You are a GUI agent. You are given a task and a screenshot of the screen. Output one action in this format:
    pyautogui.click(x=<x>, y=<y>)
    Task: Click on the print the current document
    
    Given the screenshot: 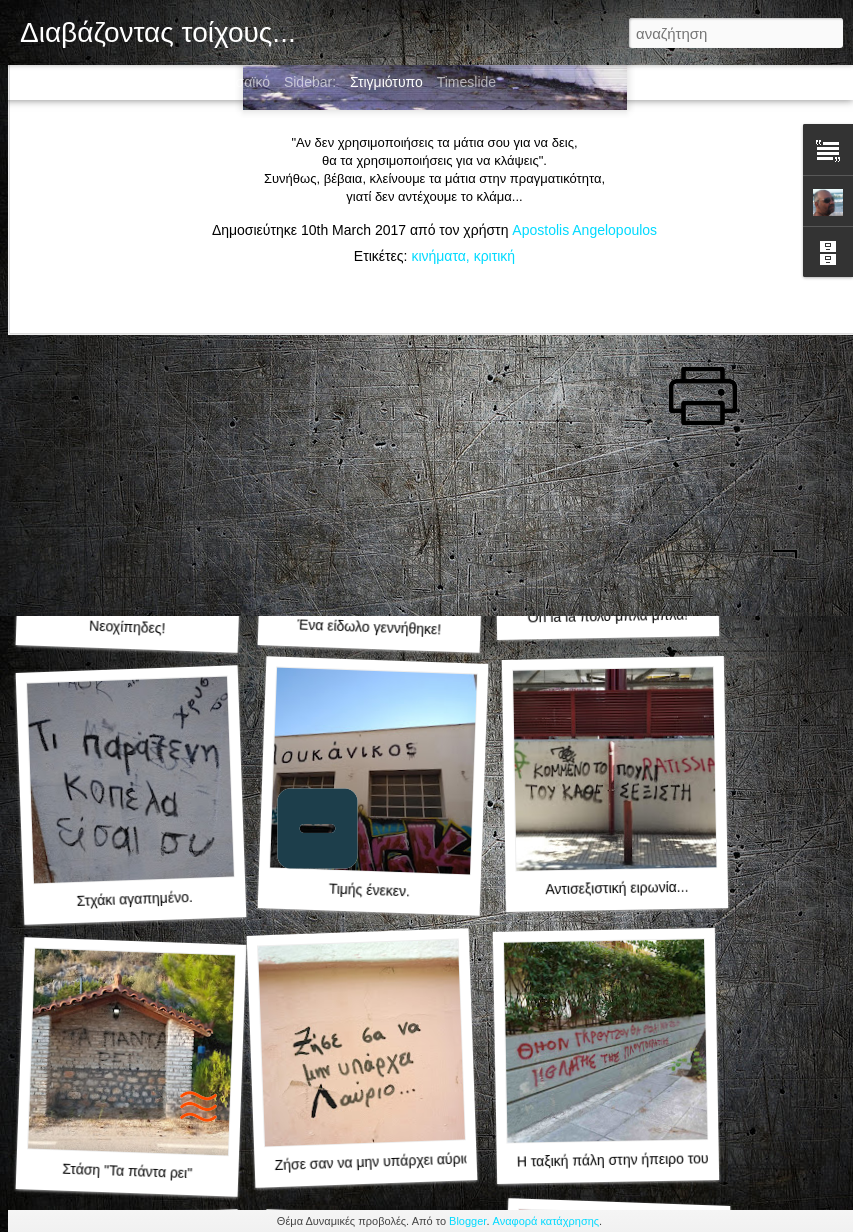 What is the action you would take?
    pyautogui.click(x=703, y=396)
    